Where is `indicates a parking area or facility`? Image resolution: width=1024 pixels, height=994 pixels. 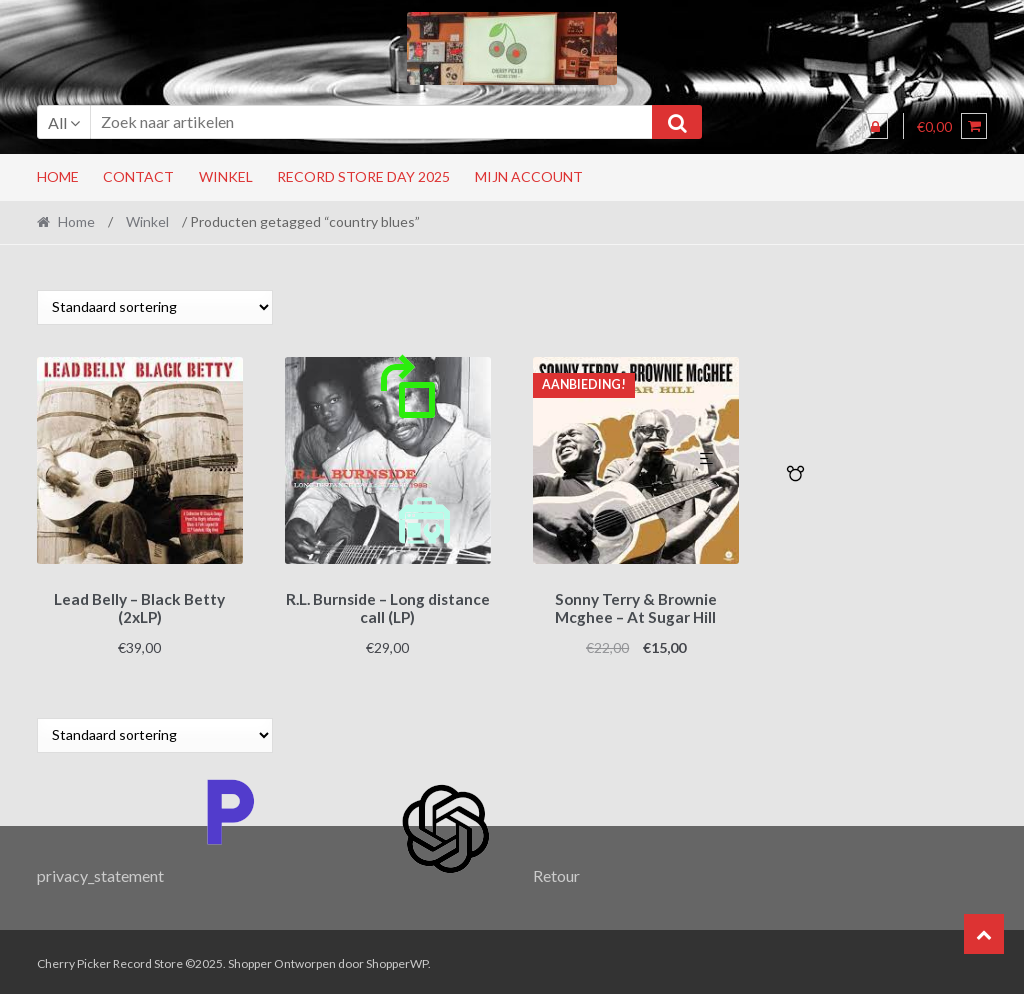 indicates a parking area or facility is located at coordinates (229, 812).